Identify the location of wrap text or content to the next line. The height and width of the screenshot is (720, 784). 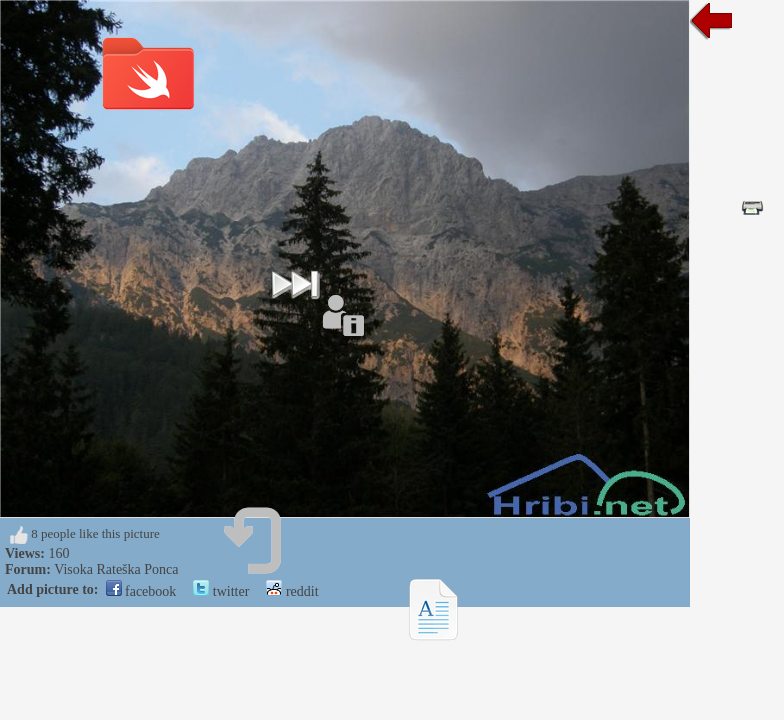
(257, 540).